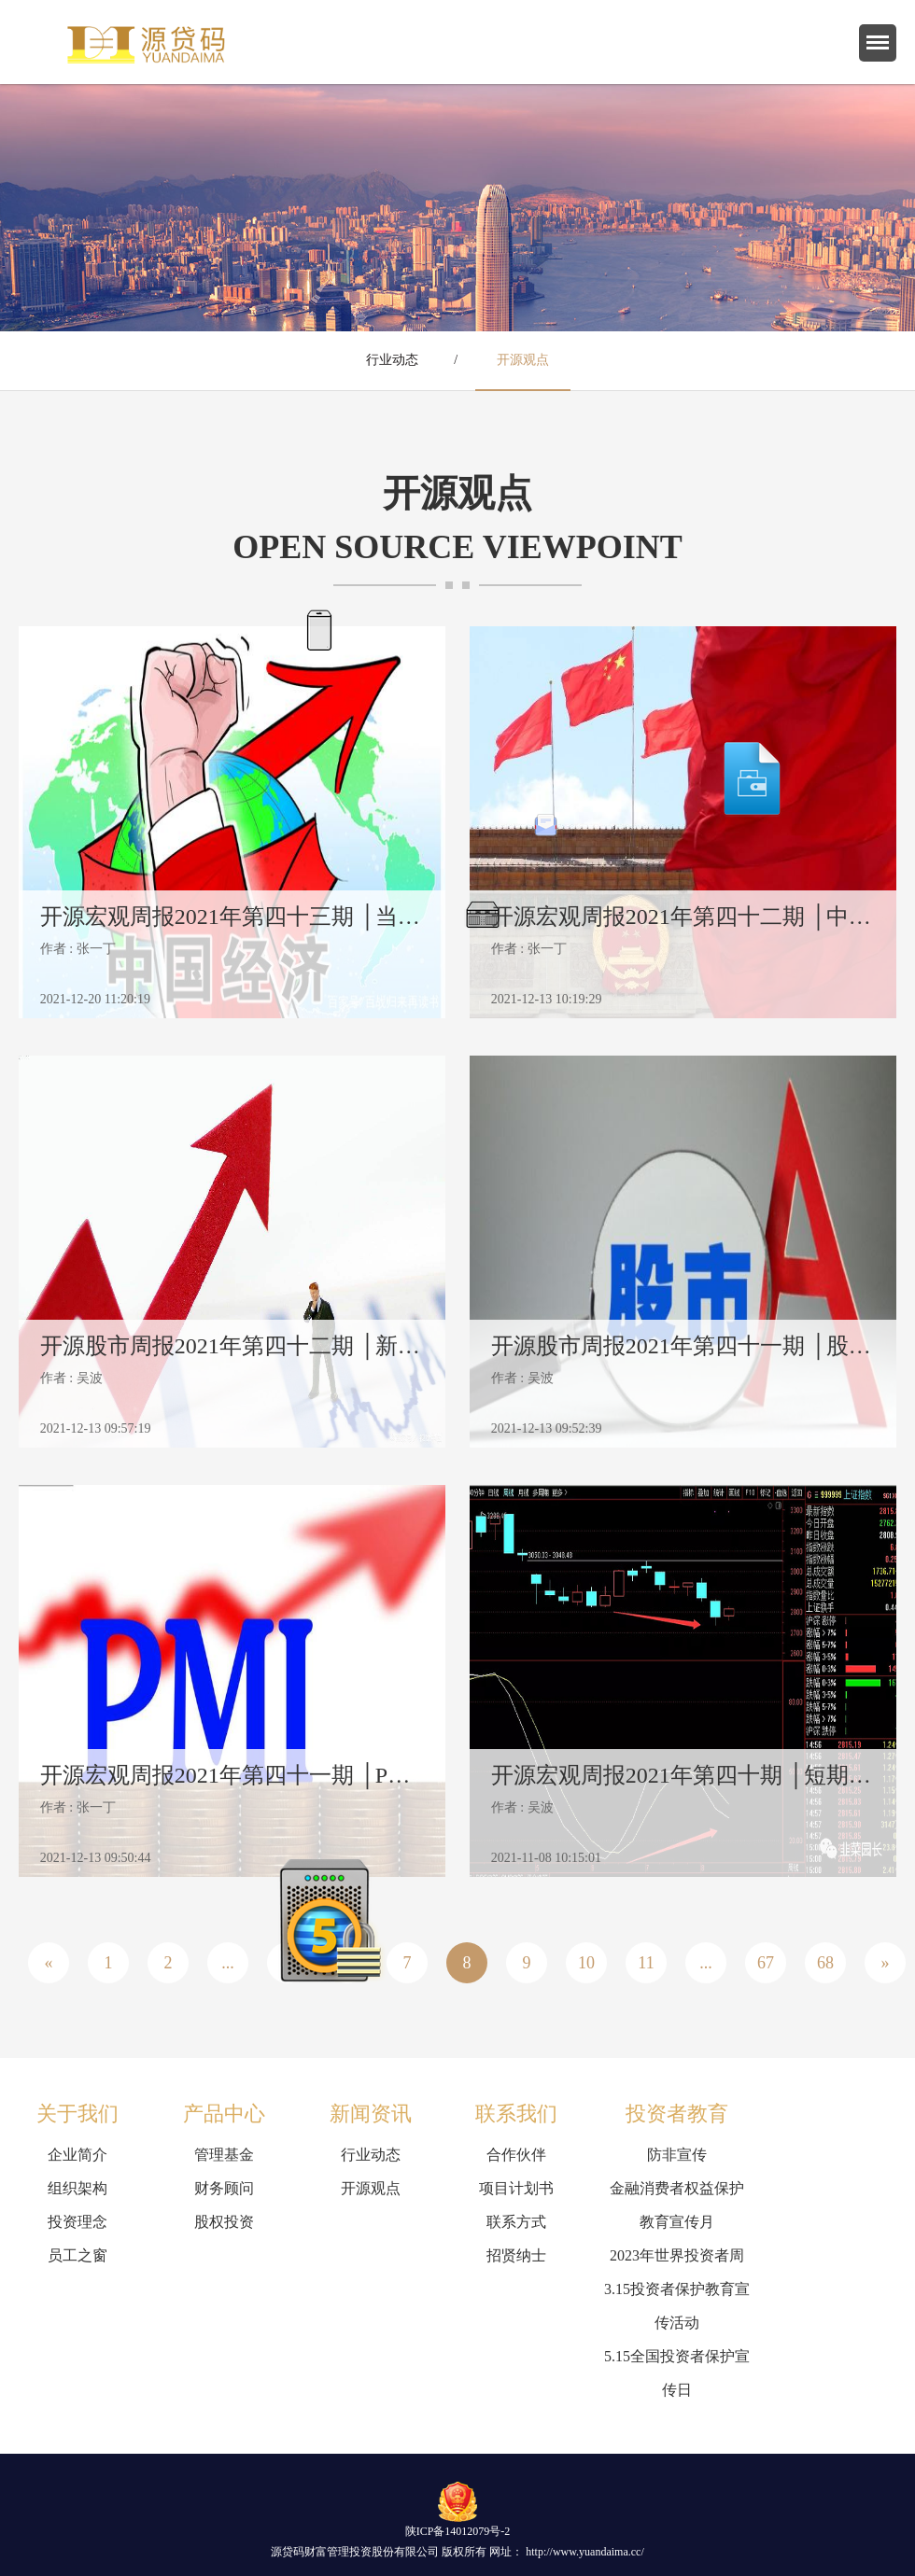 Image resolution: width=915 pixels, height=2576 pixels. I want to click on apple wallet pass file, so click(752, 779).